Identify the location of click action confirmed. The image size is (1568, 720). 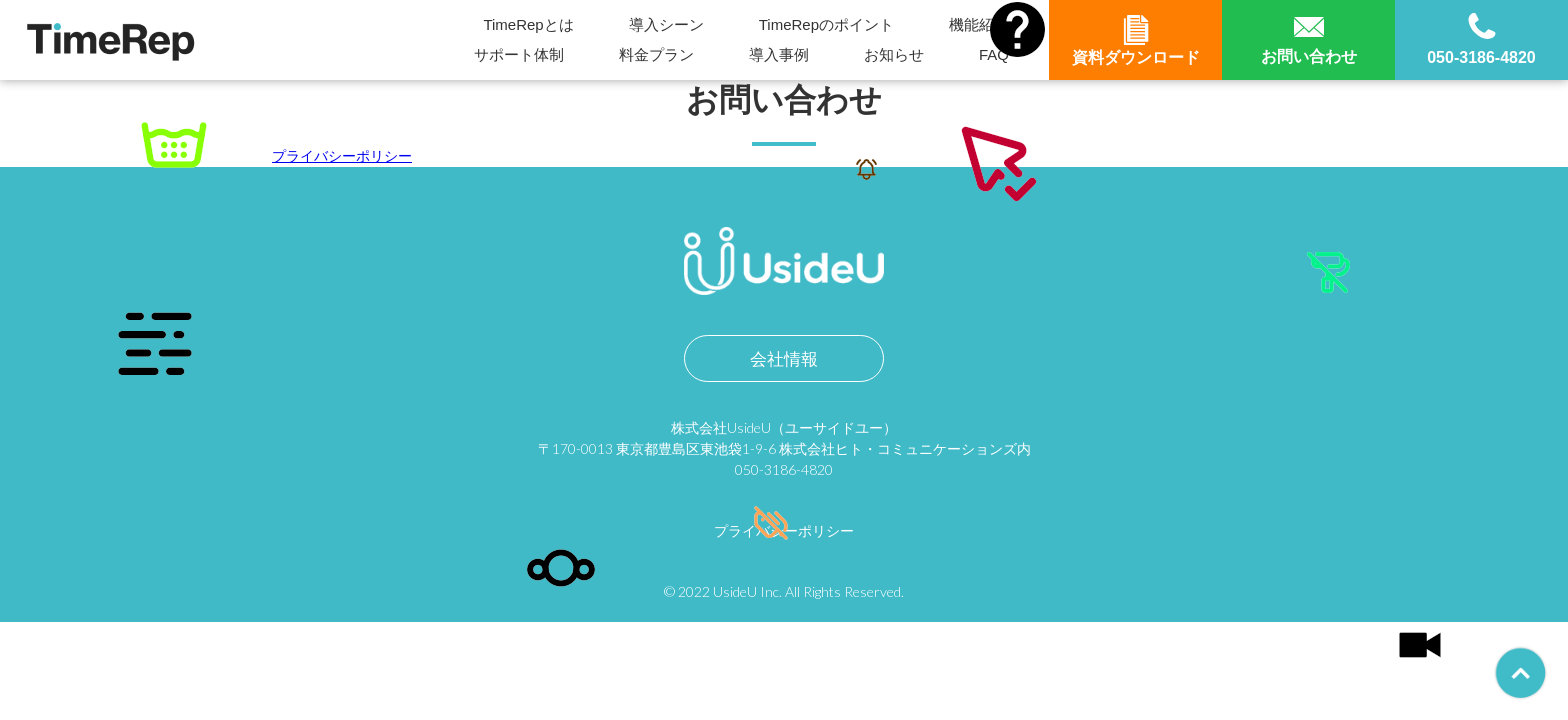
(997, 162).